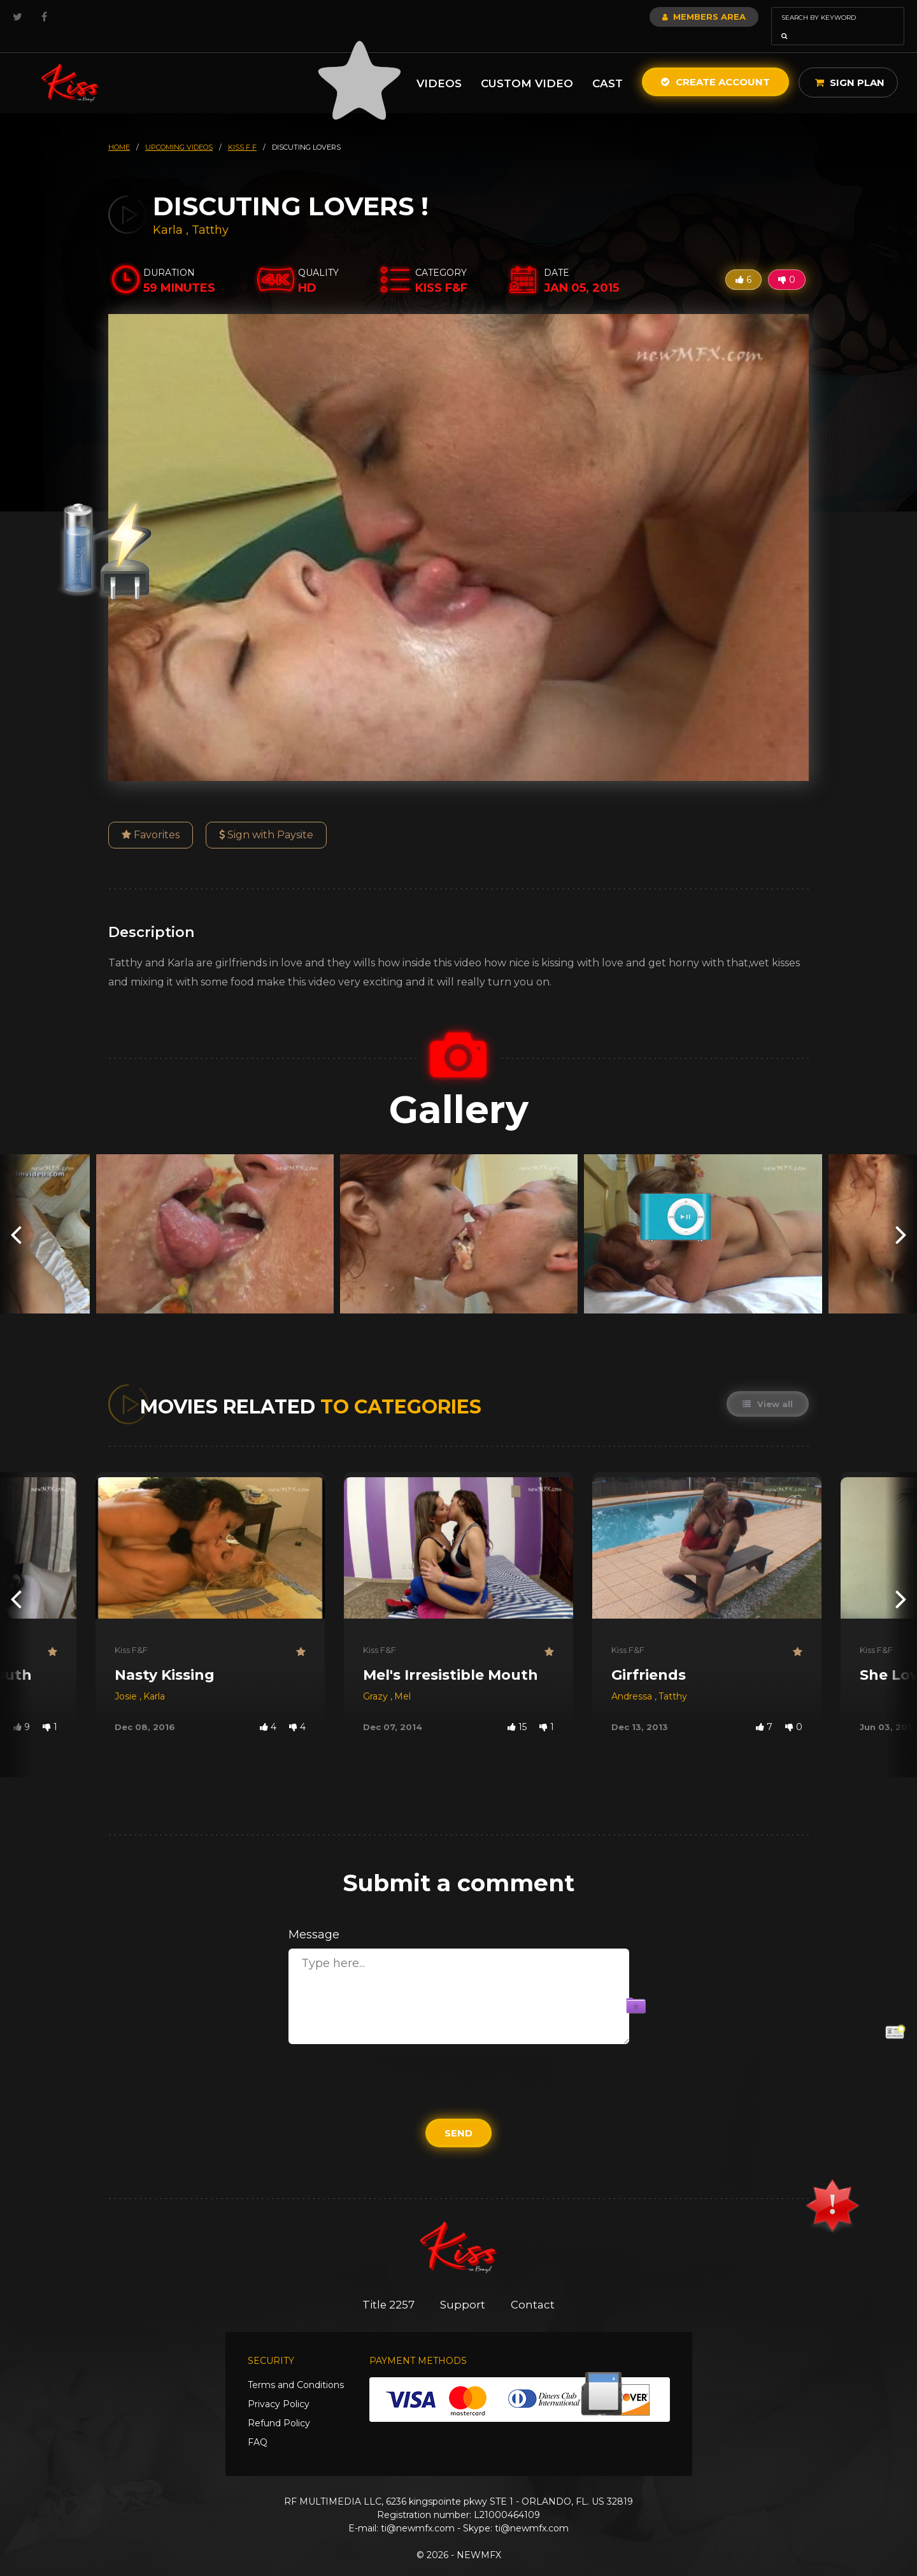 The width and height of the screenshot is (917, 2576). Describe the element at coordinates (602, 2393) in the screenshot. I see `access miniSD card storage` at that location.